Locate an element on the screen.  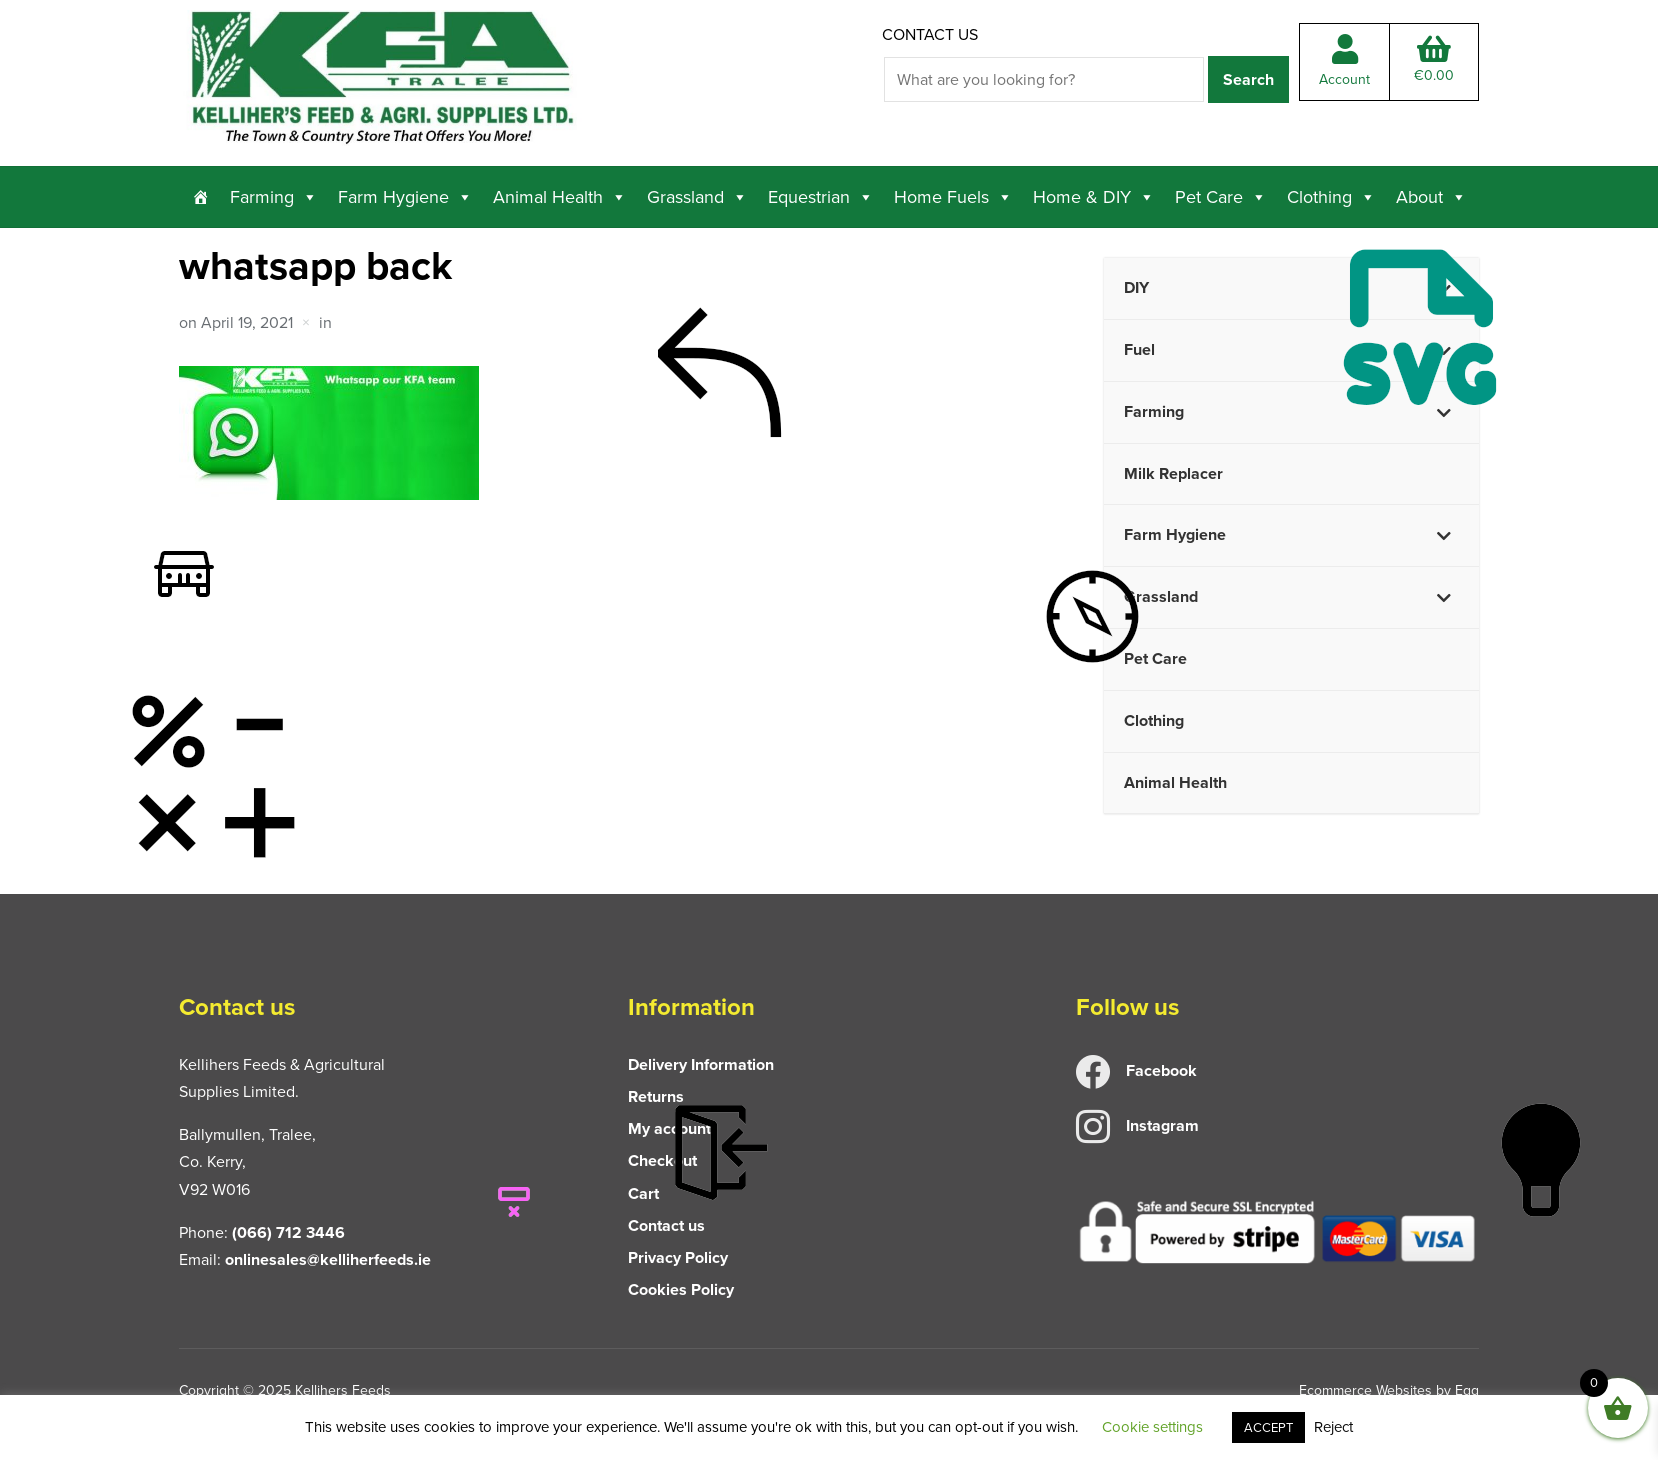
view a suggestion or tip is located at coordinates (1536, 1164).